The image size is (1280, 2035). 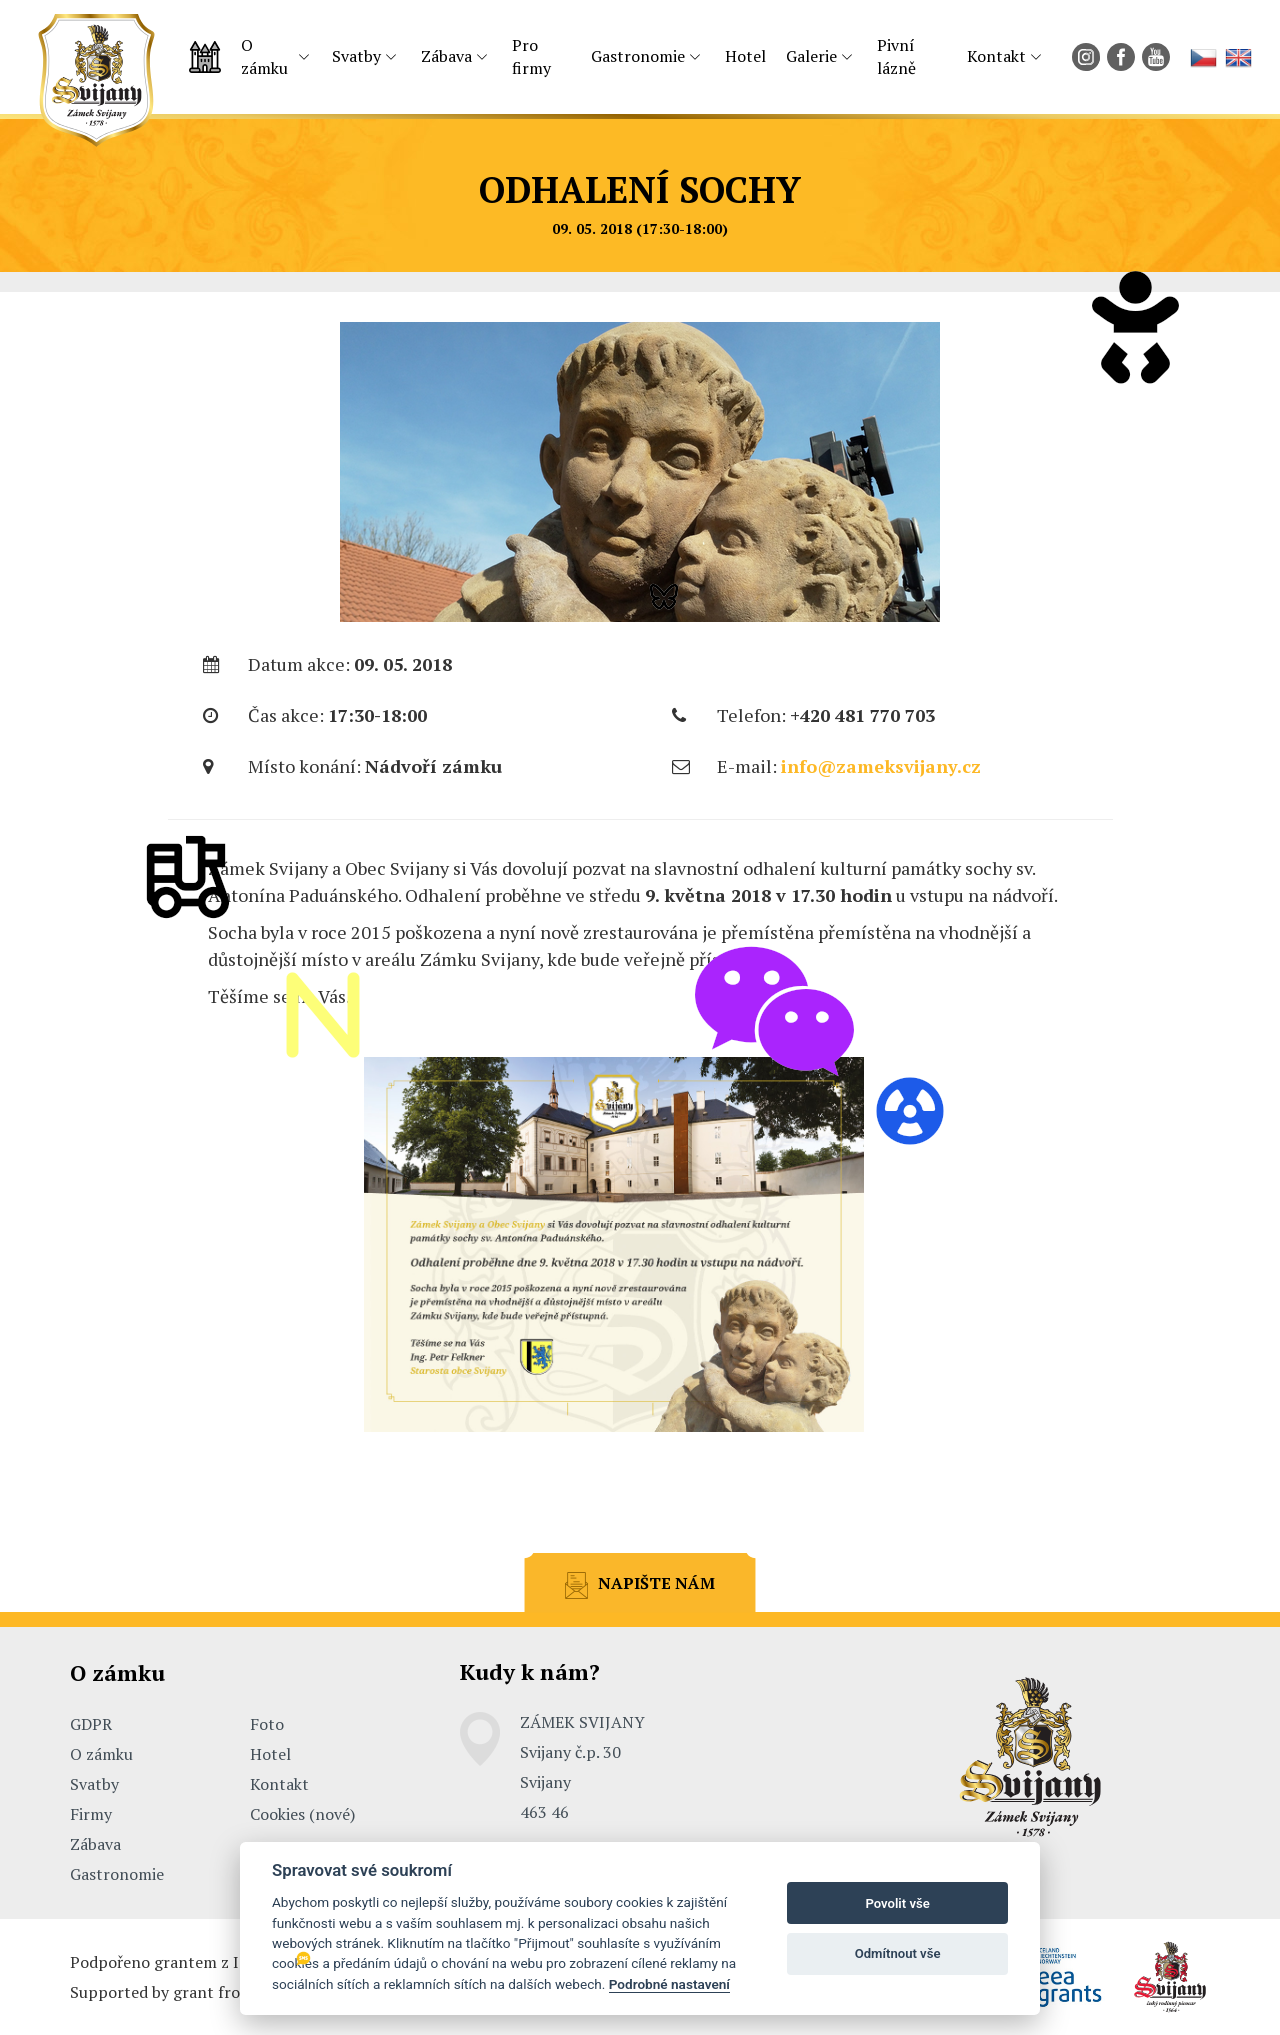 What do you see at coordinates (1135, 325) in the screenshot?
I see `access baby or infant-related features` at bounding box center [1135, 325].